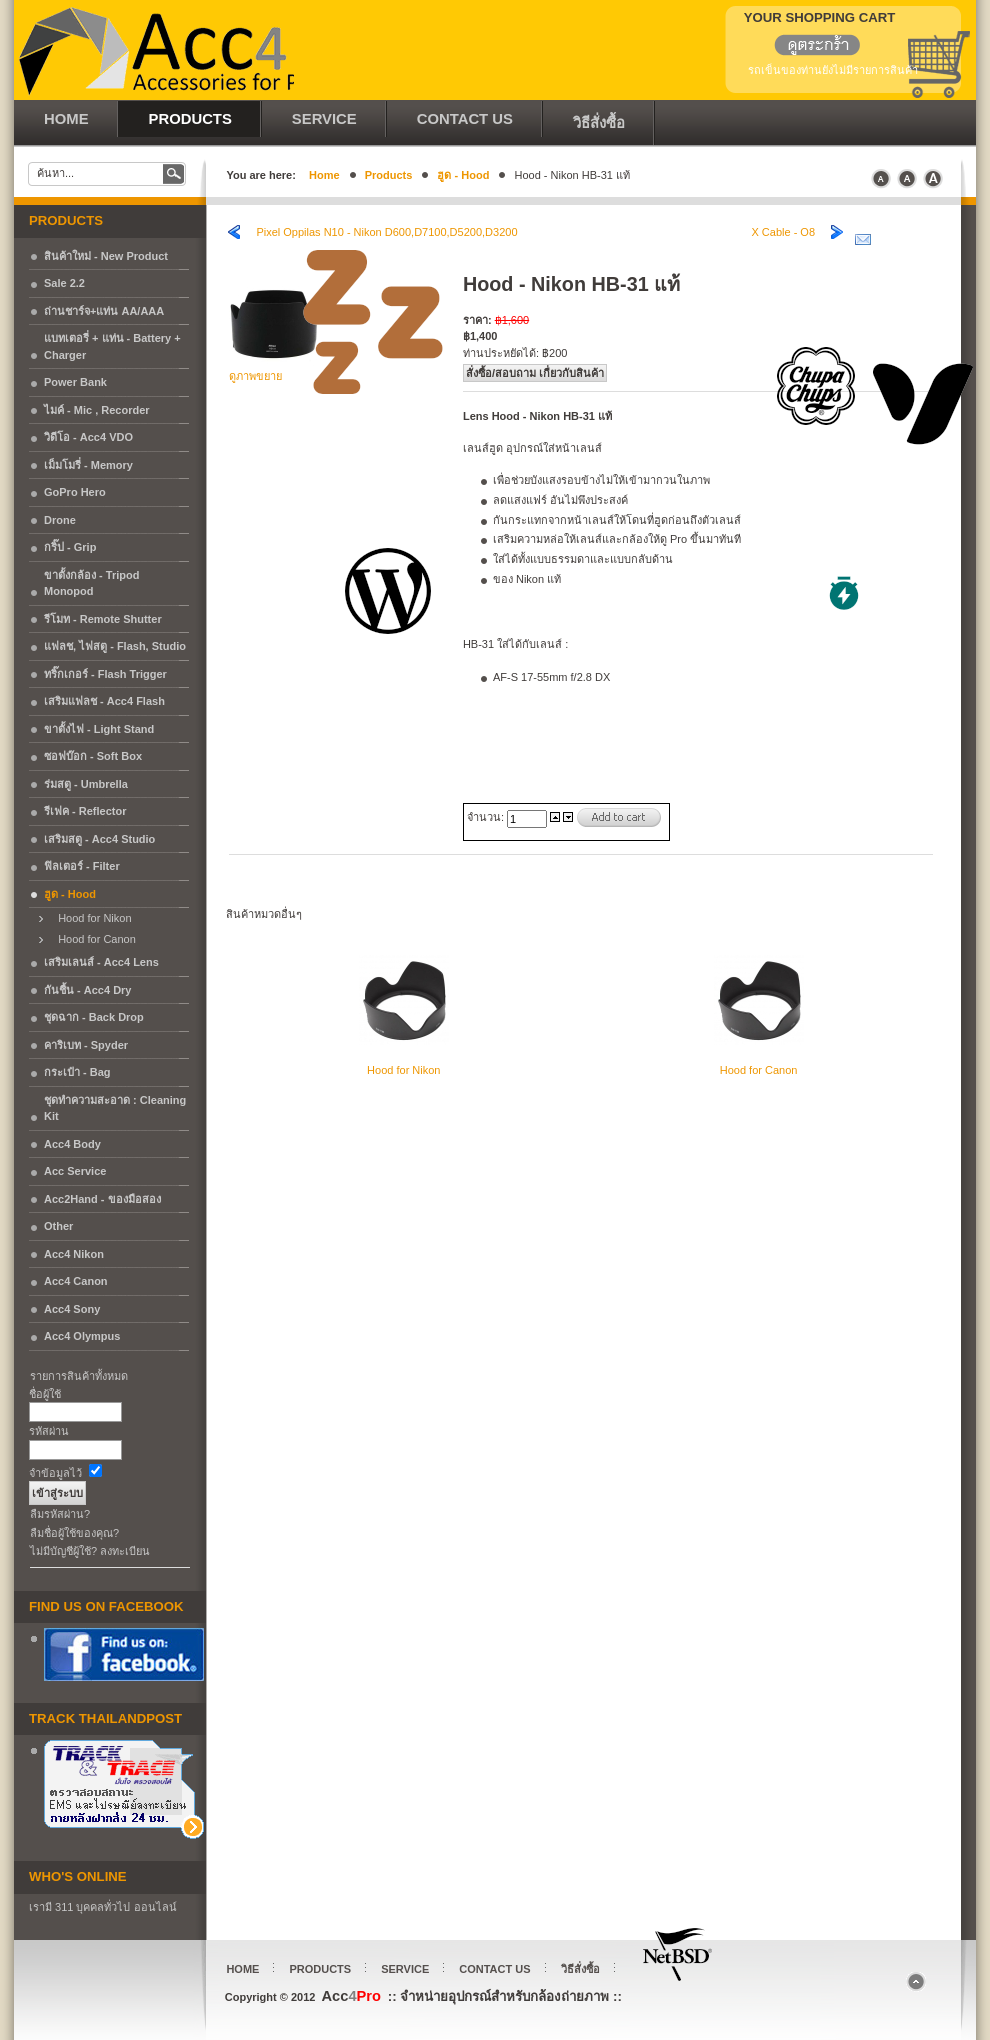 The image size is (990, 2040). I want to click on NetBSD operating system logo, so click(677, 1954).